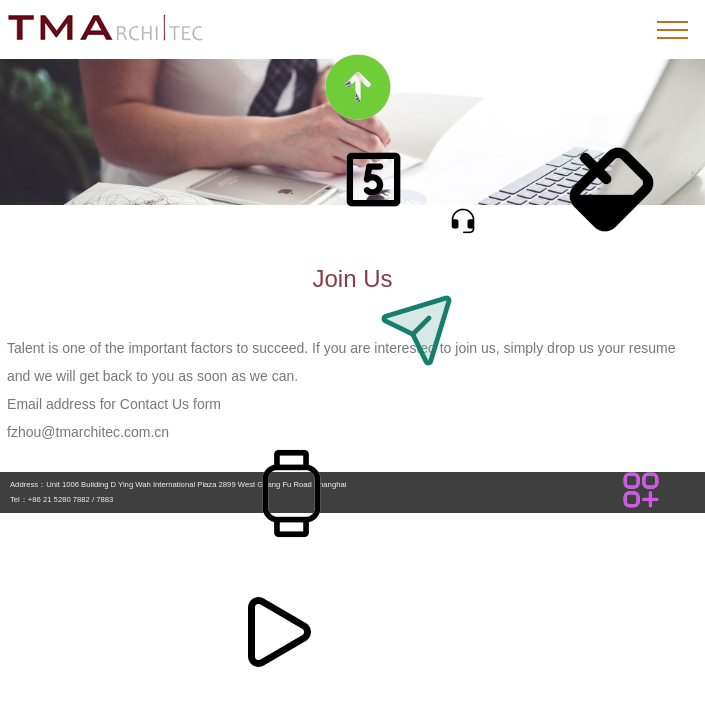  I want to click on upload a file or content, so click(358, 87).